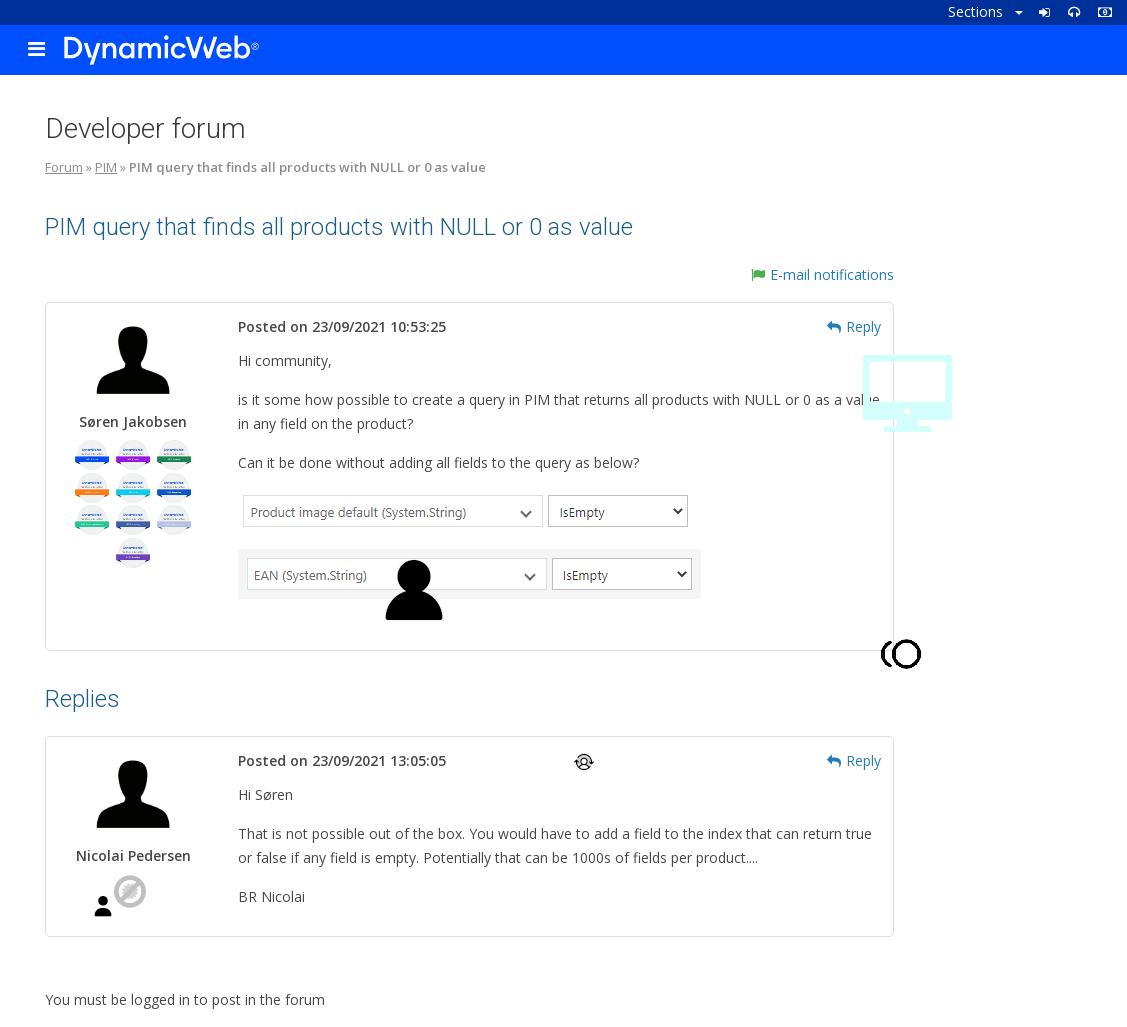 The height and width of the screenshot is (1027, 1127). I want to click on view toll or payment information, so click(901, 654).